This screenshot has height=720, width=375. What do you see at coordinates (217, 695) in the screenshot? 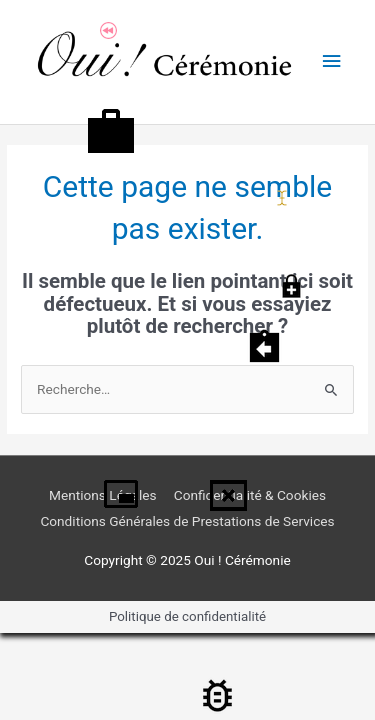
I see `report a bug or issue` at bounding box center [217, 695].